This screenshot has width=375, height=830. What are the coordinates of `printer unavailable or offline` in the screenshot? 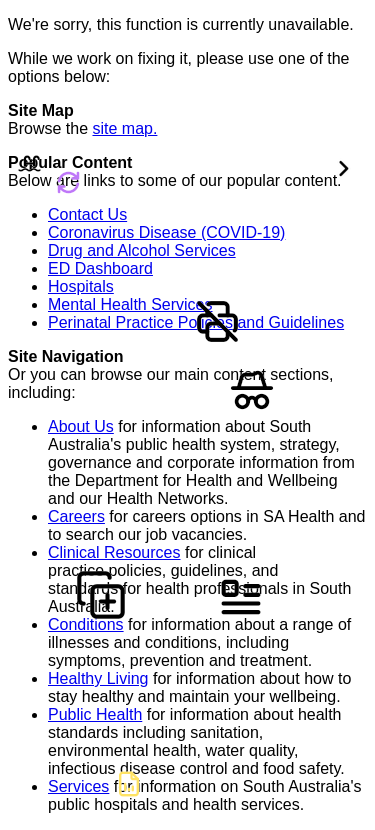 It's located at (217, 321).